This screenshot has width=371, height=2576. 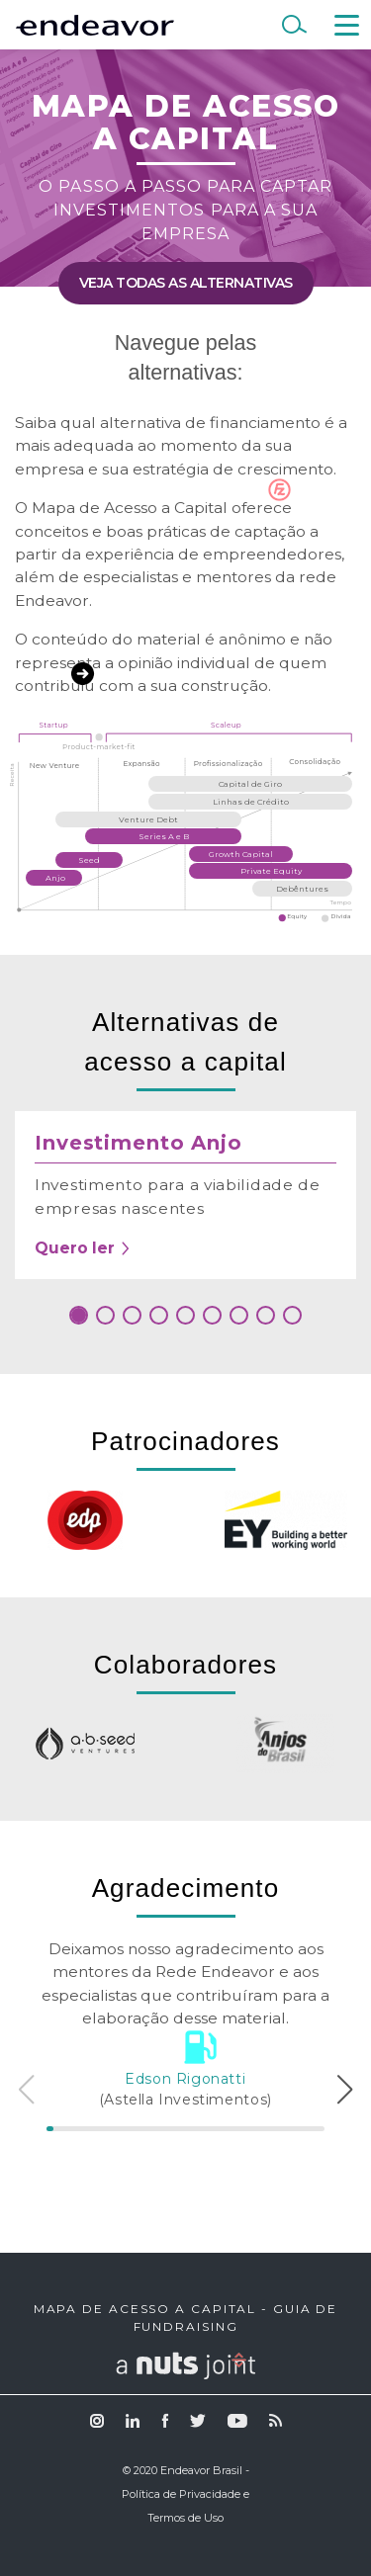 What do you see at coordinates (238, 2360) in the screenshot?
I see `insert a horizontal divider between content sections` at bounding box center [238, 2360].